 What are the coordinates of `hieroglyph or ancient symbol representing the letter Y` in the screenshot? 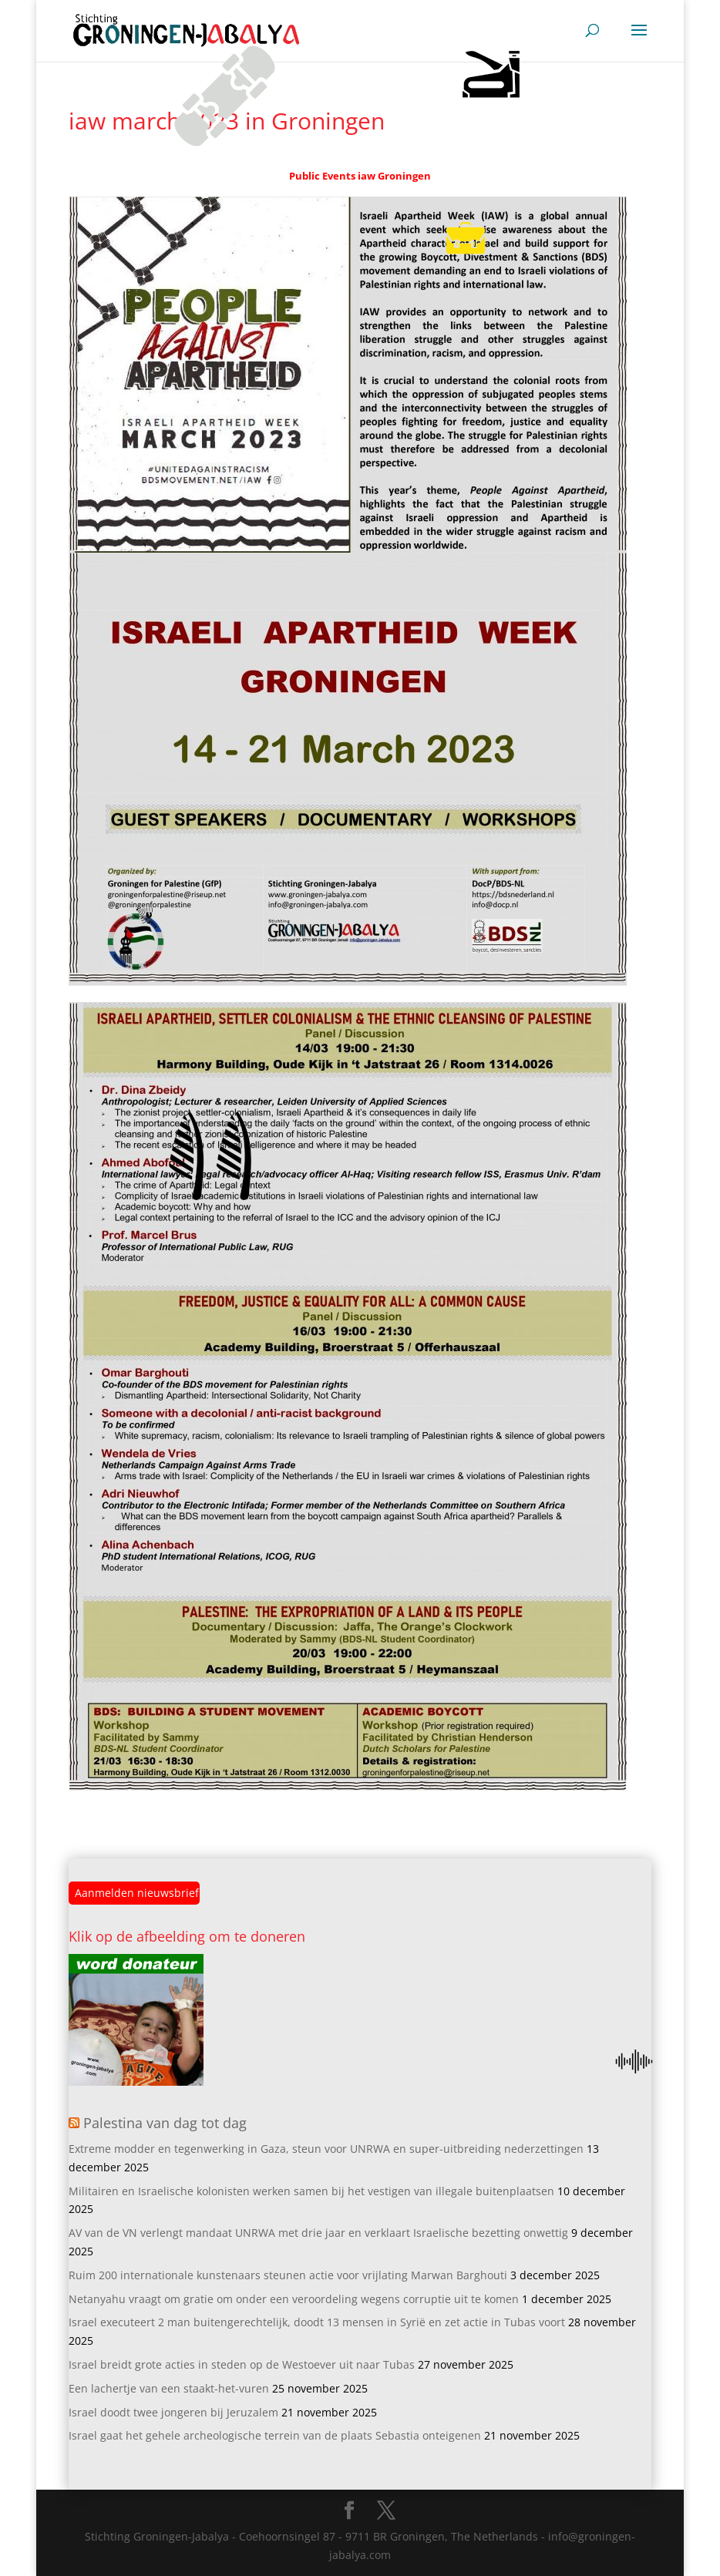 It's located at (210, 1155).